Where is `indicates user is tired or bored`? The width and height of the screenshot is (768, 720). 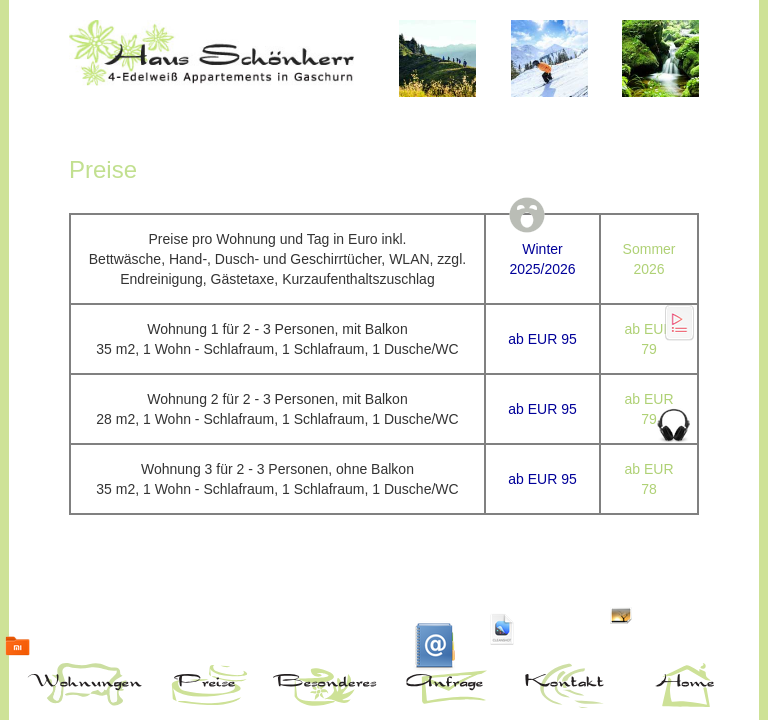 indicates user is tired or bored is located at coordinates (527, 215).